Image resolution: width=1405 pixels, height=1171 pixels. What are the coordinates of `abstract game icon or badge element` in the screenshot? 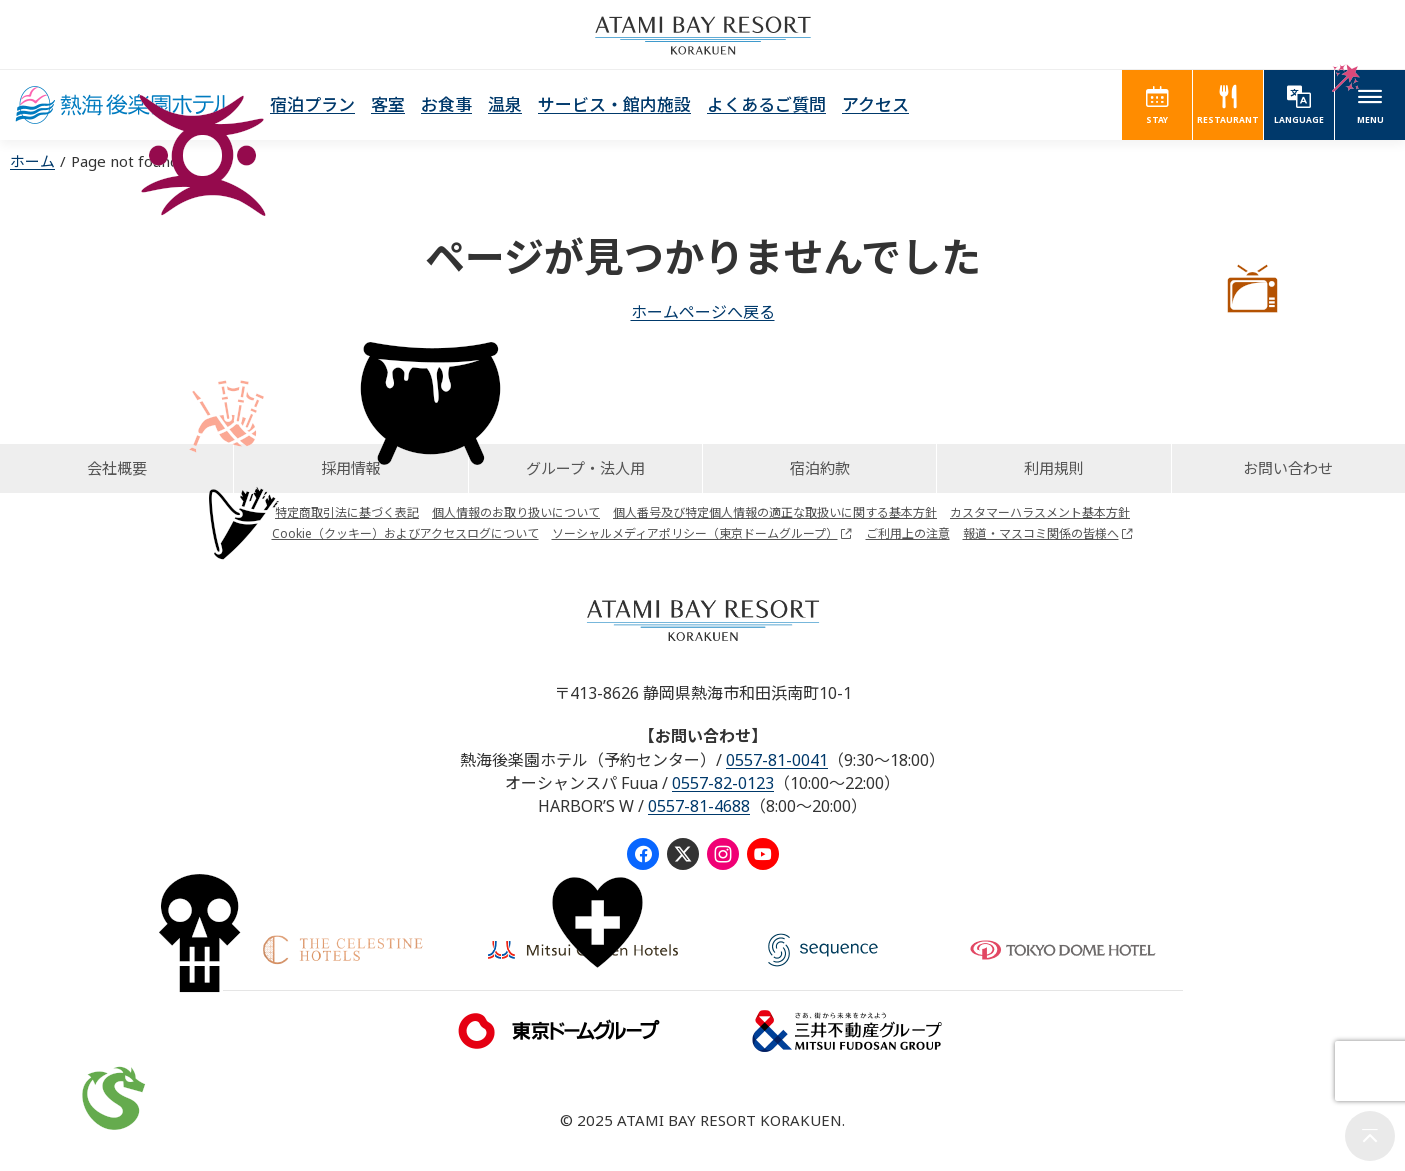 It's located at (202, 155).